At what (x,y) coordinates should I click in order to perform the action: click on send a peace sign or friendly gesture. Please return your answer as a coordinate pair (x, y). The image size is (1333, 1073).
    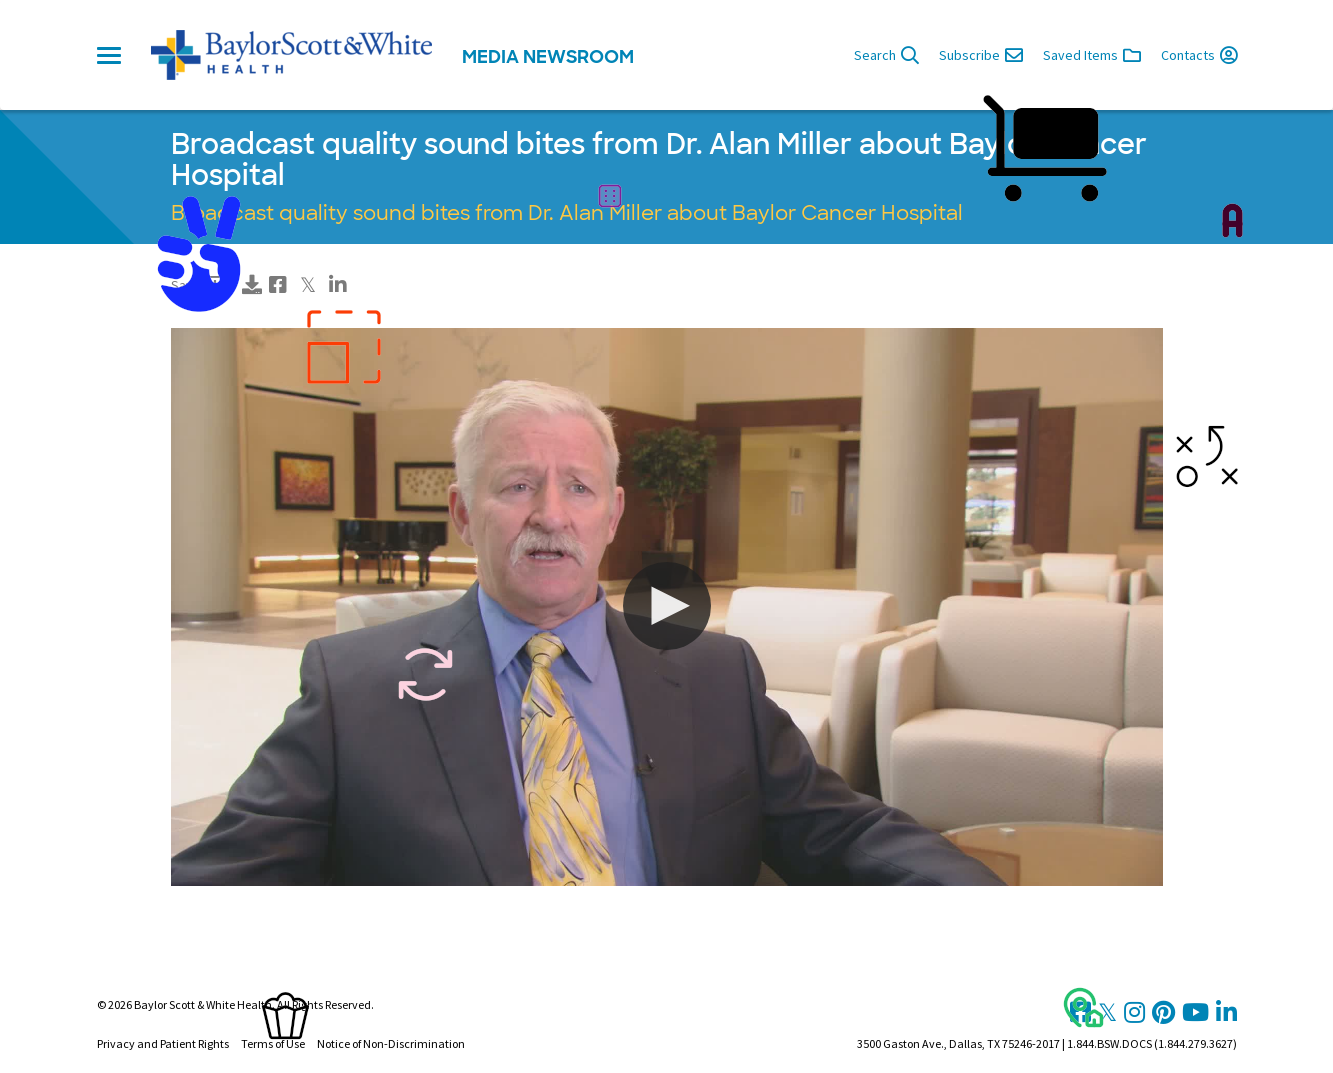
    Looking at the image, I should click on (199, 254).